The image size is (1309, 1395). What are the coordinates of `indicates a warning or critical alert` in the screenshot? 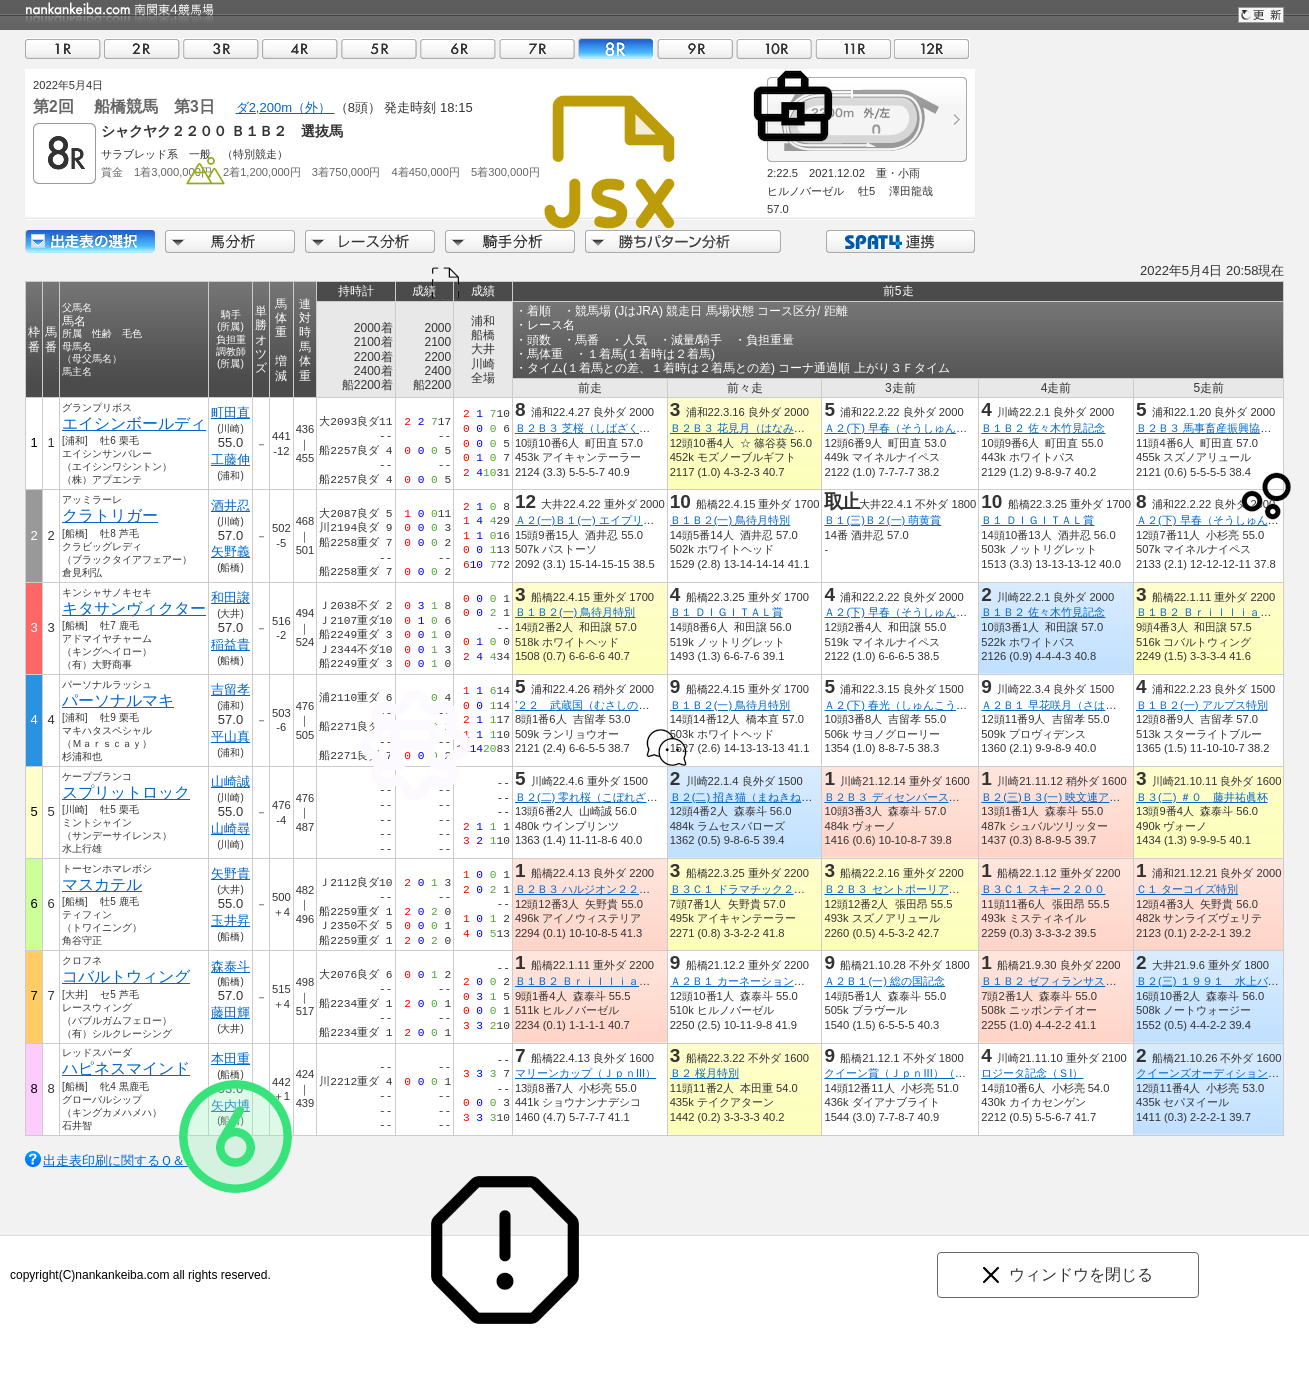 It's located at (505, 1250).